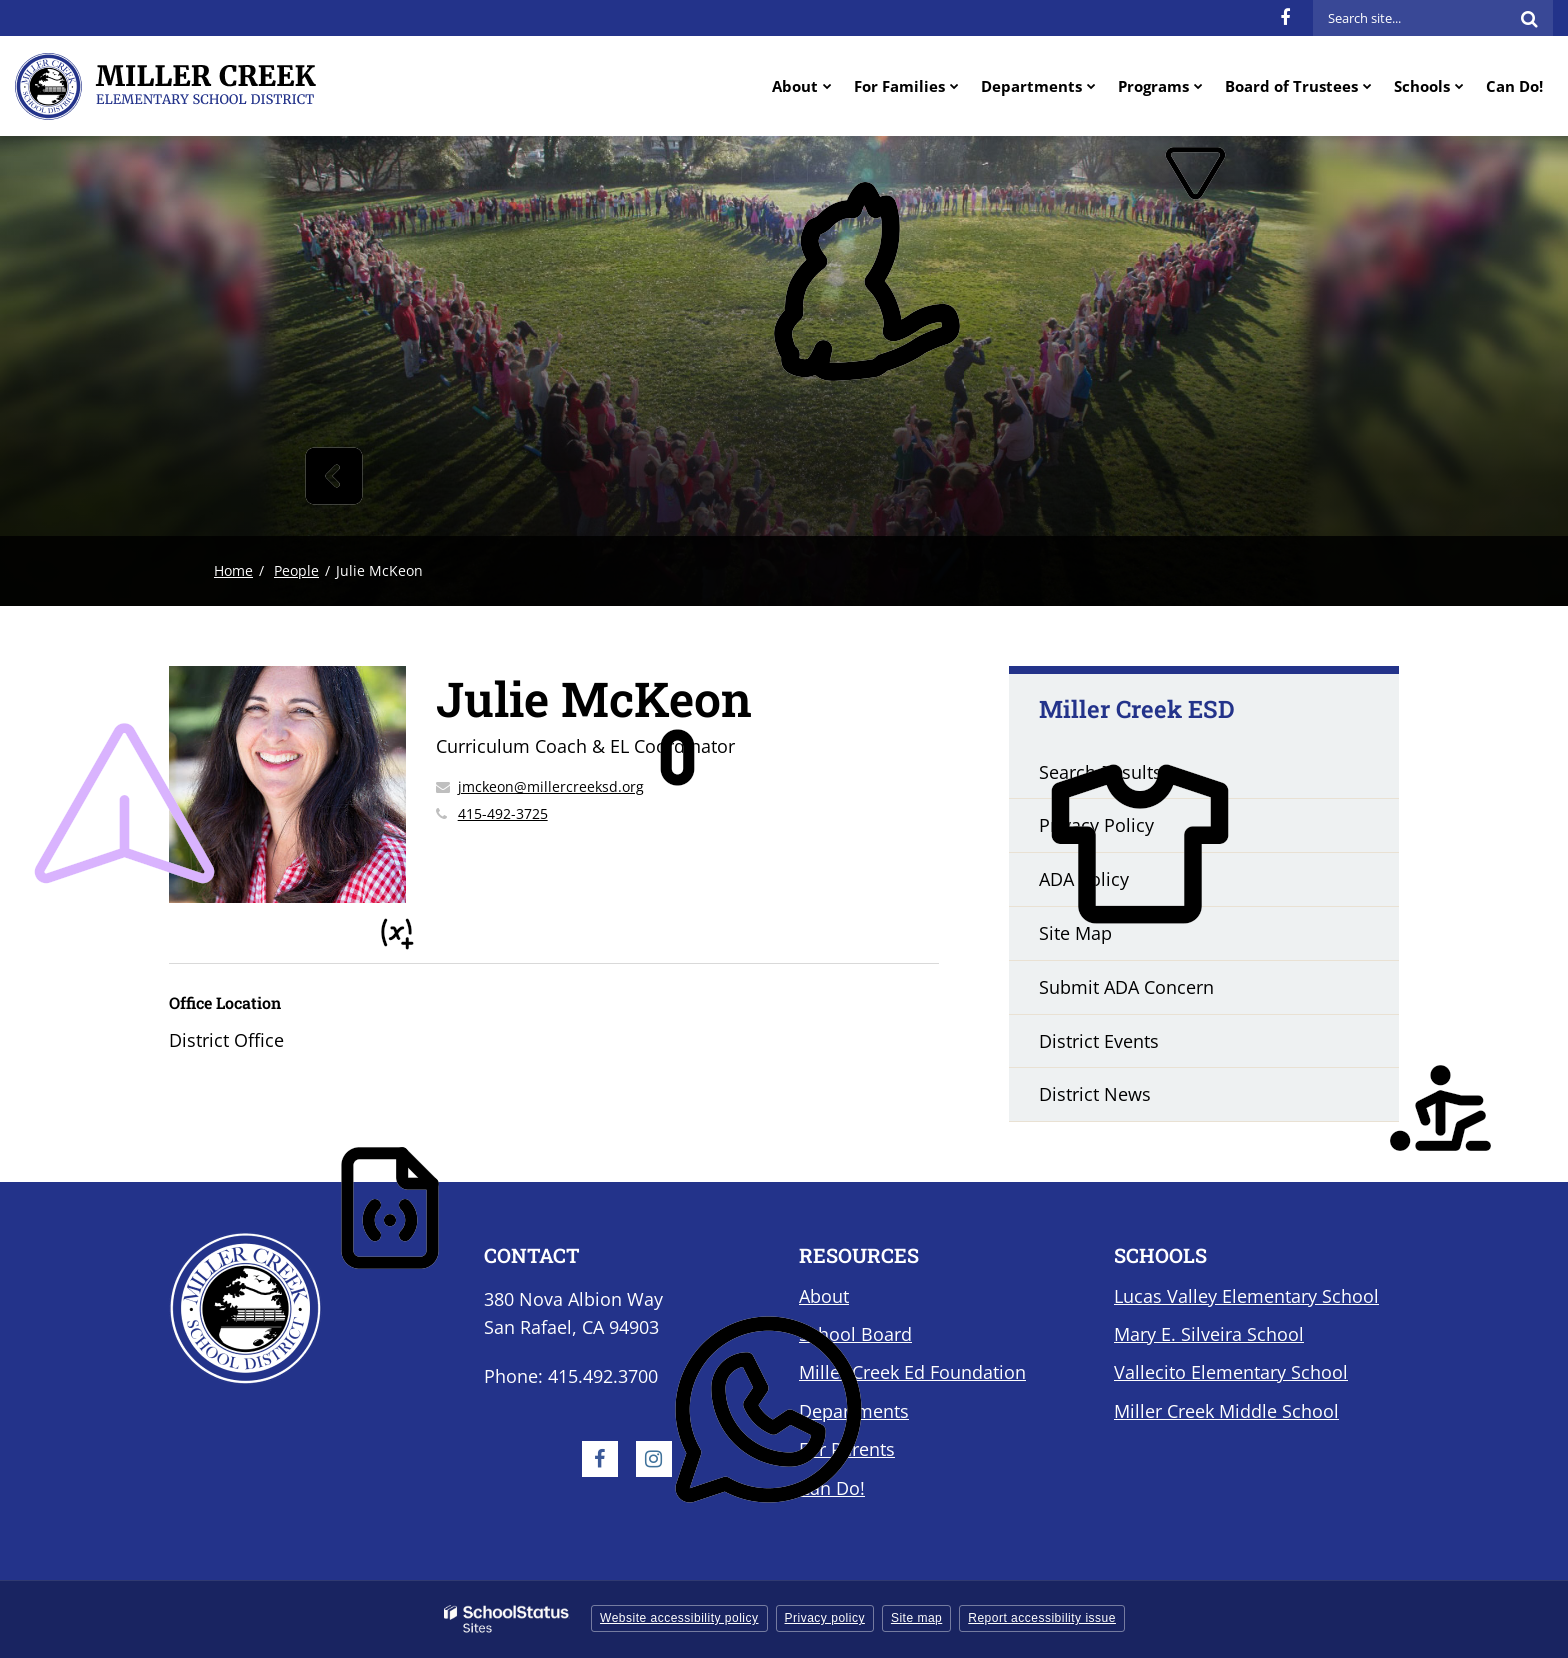  What do you see at coordinates (1195, 171) in the screenshot?
I see `expand dropdown menu` at bounding box center [1195, 171].